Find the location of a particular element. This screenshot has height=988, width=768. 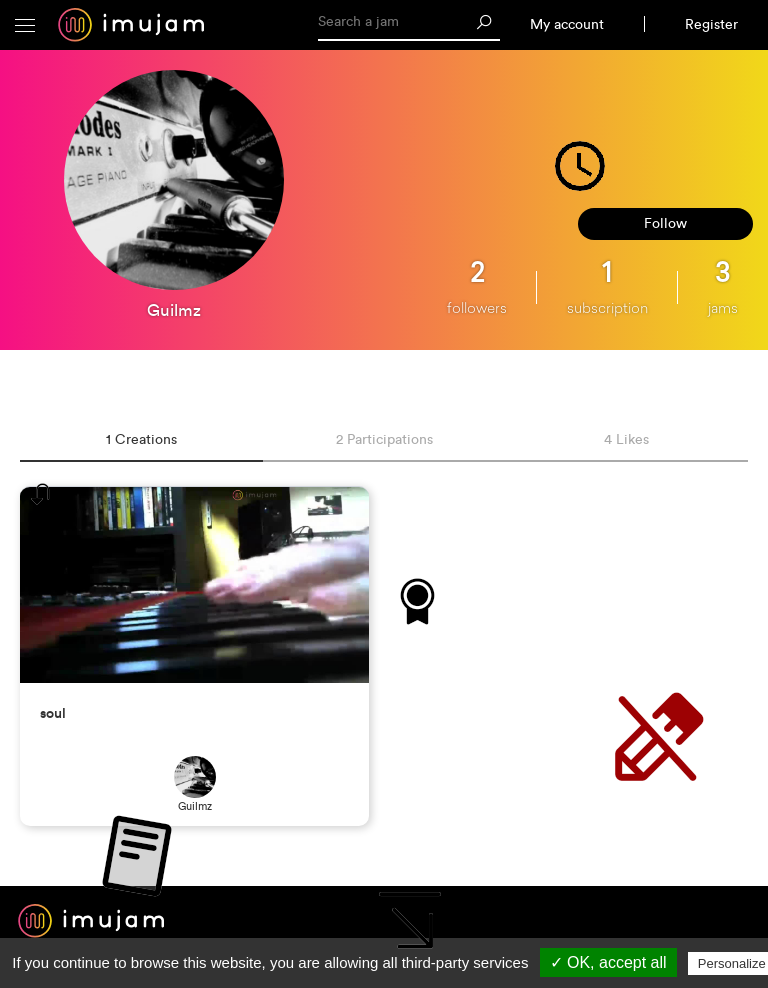

view your resume or CV is located at coordinates (137, 856).